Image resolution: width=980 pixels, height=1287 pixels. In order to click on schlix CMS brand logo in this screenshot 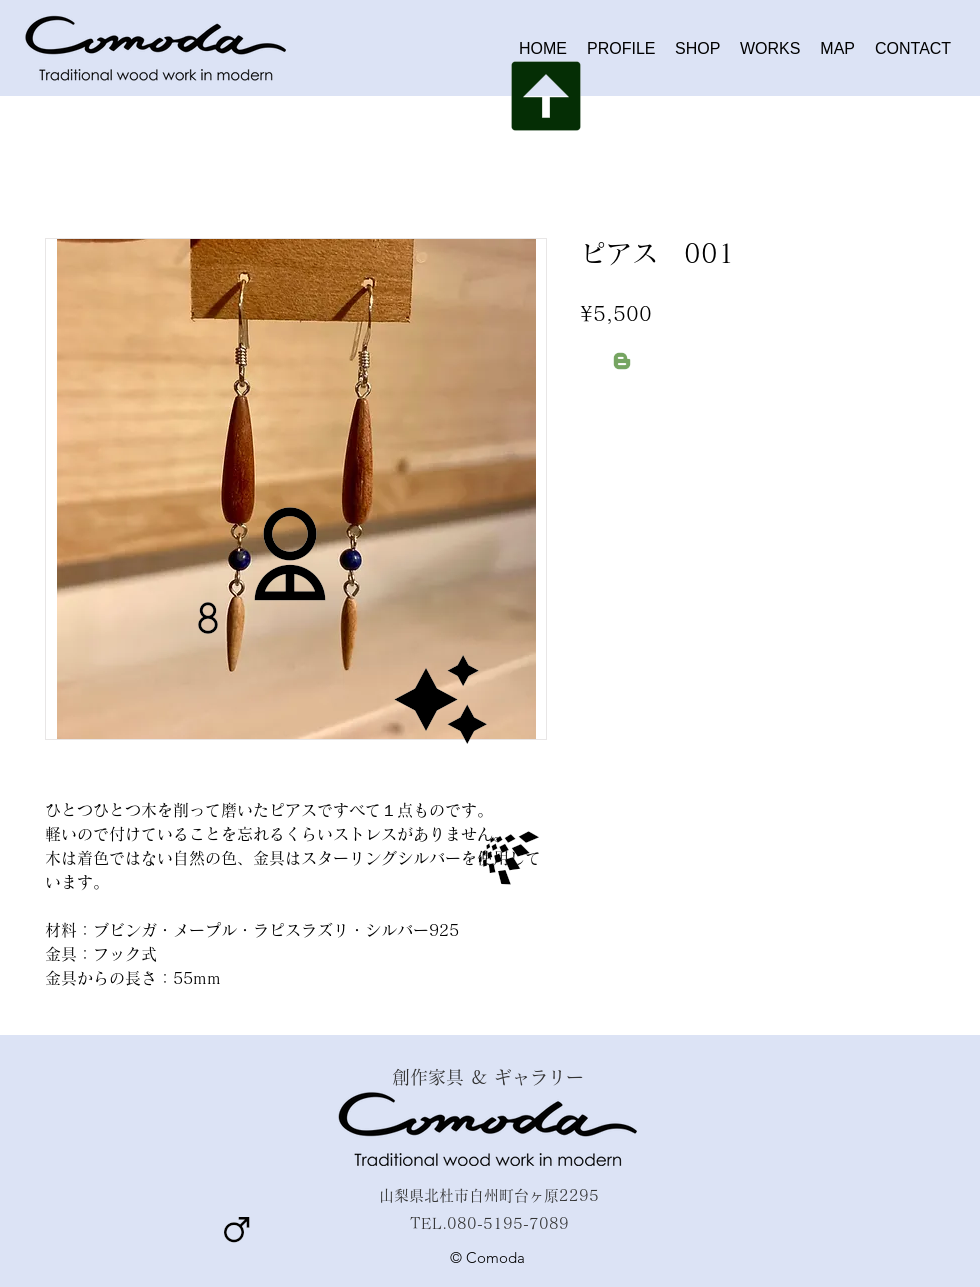, I will do `click(509, 856)`.